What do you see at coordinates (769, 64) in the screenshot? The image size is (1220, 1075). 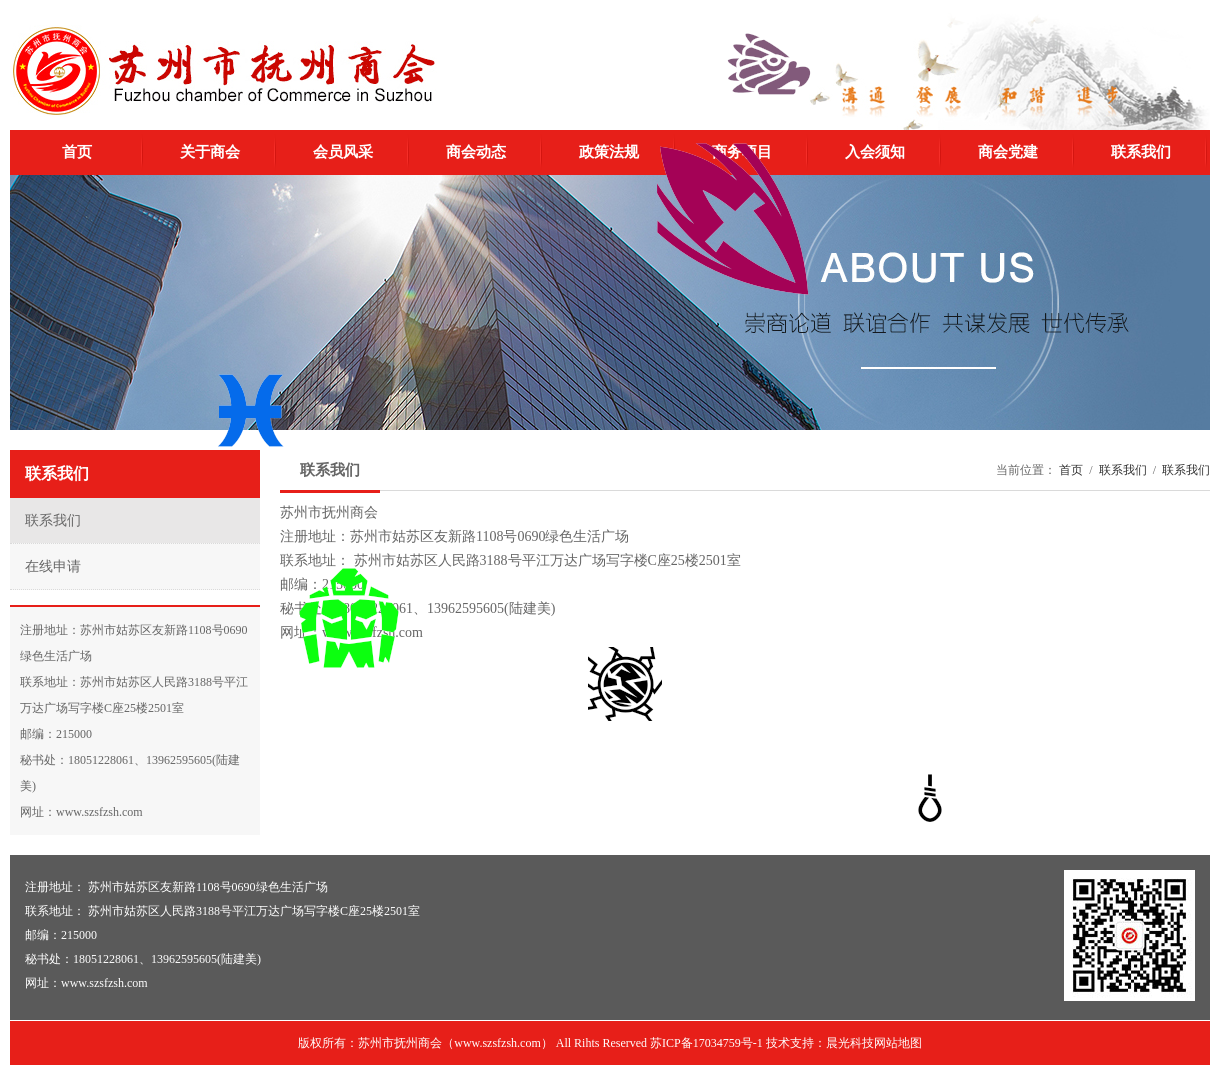 I see `aztec eagle symbol or cultural icon` at bounding box center [769, 64].